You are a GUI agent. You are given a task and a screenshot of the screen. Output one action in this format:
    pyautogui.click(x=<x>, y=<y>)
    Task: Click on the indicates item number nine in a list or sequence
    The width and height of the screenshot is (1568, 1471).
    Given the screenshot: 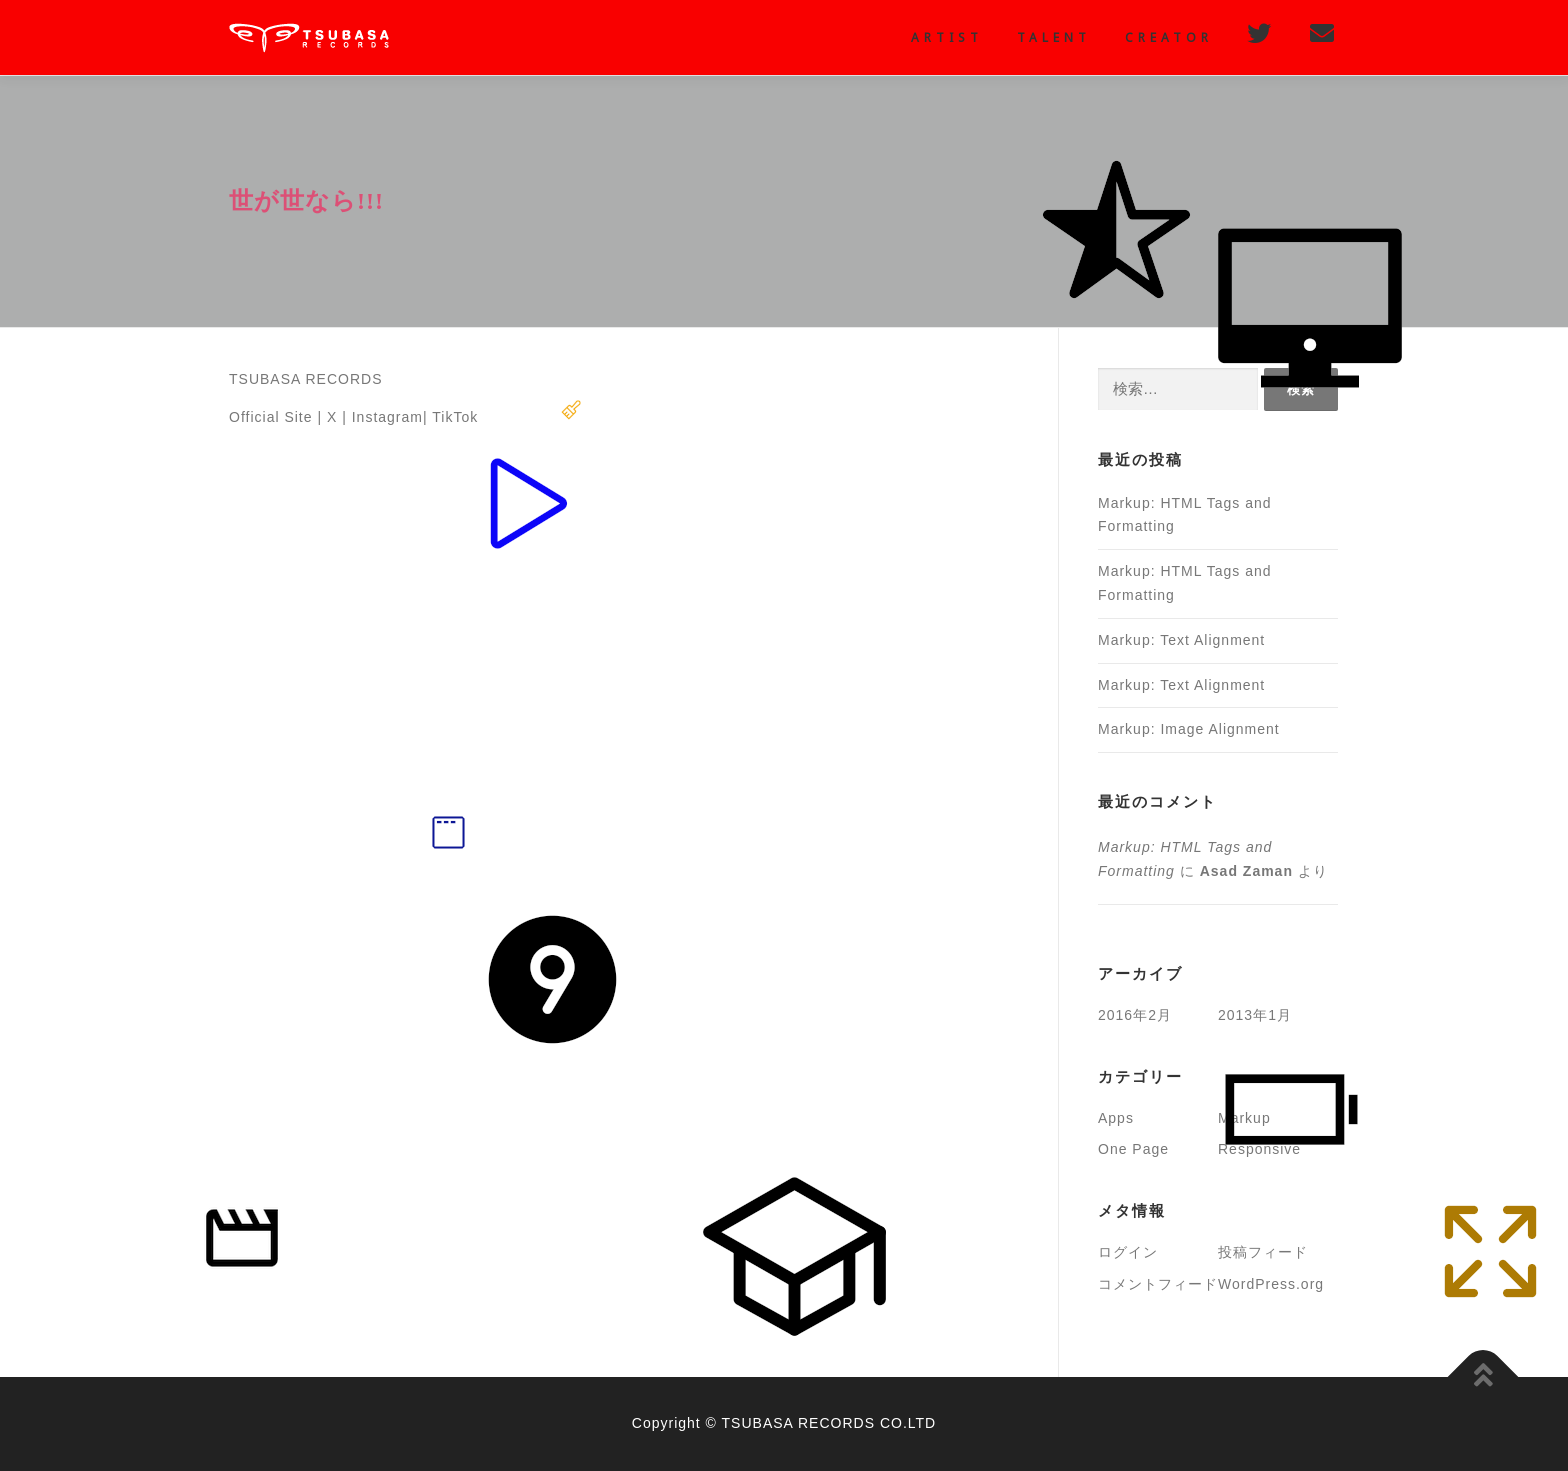 What is the action you would take?
    pyautogui.click(x=552, y=979)
    